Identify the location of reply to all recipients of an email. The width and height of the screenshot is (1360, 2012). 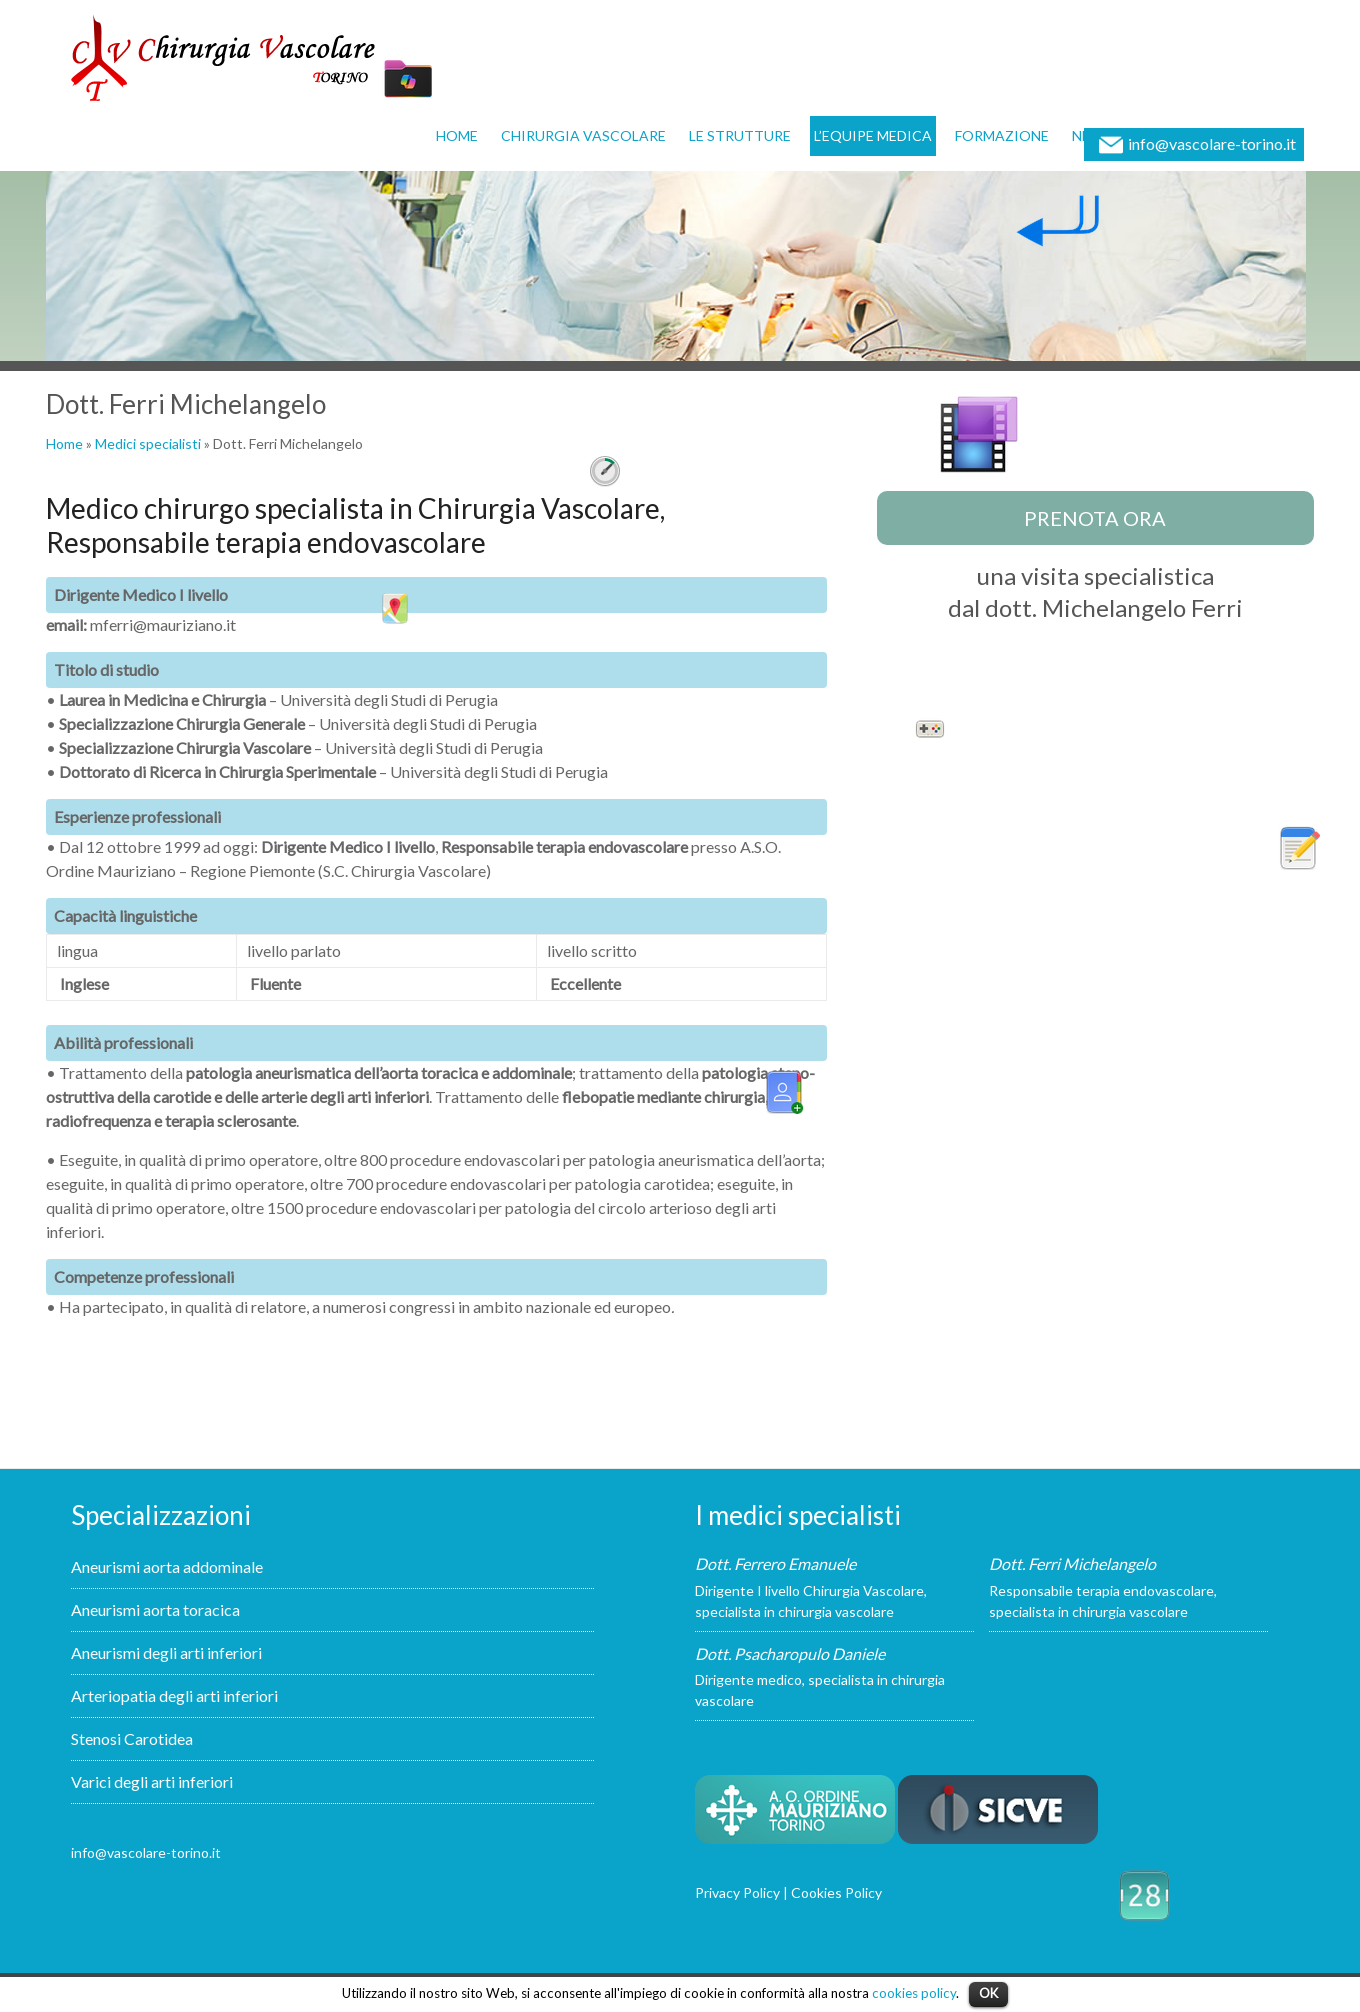
(1056, 220).